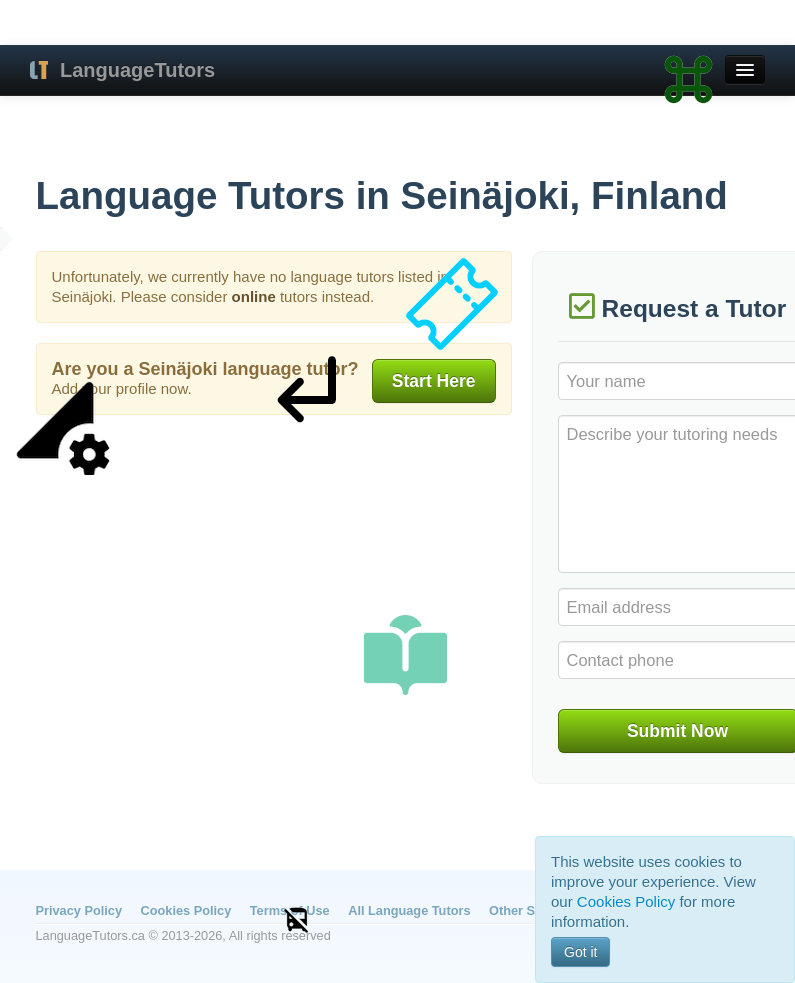  What do you see at coordinates (297, 920) in the screenshot?
I see `no bus transfer available at this stop` at bounding box center [297, 920].